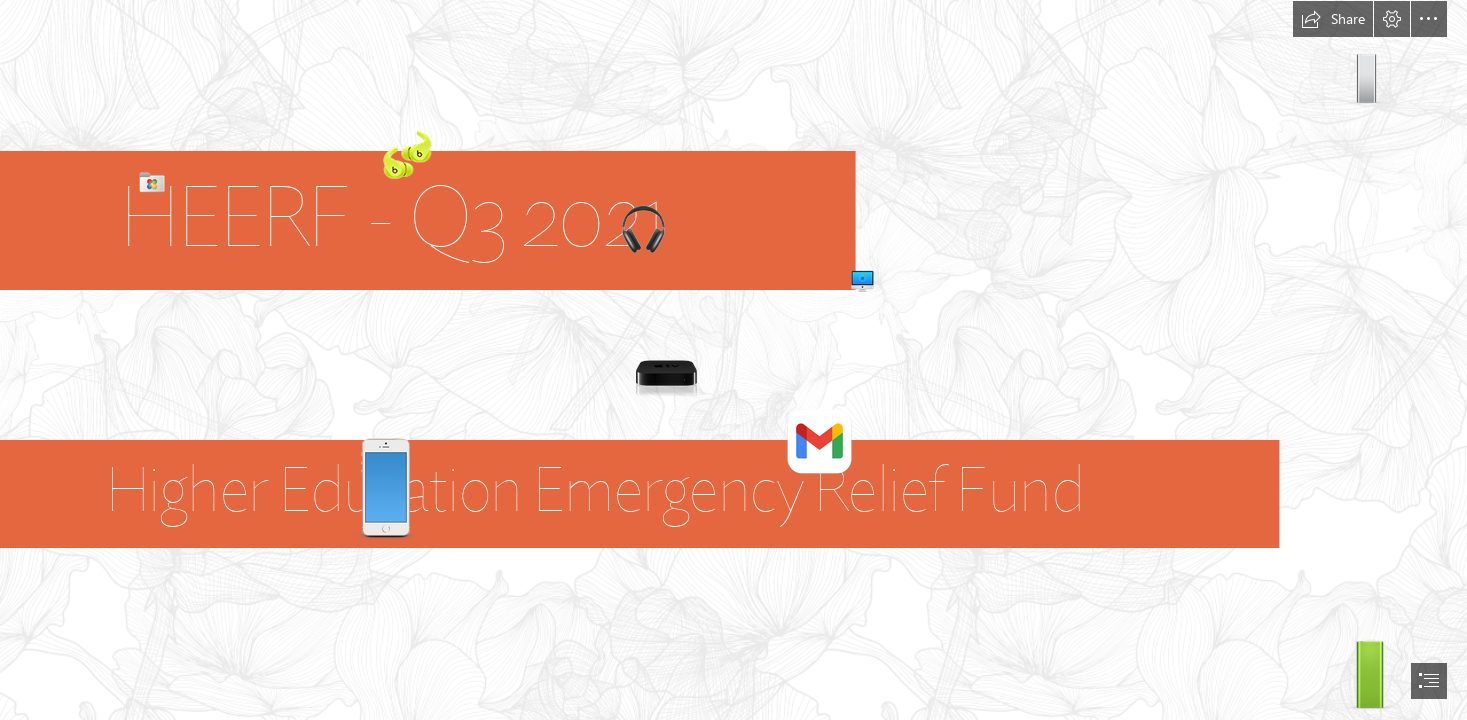 The image size is (1467, 720). I want to click on connected iPhone SE device, so click(386, 489).